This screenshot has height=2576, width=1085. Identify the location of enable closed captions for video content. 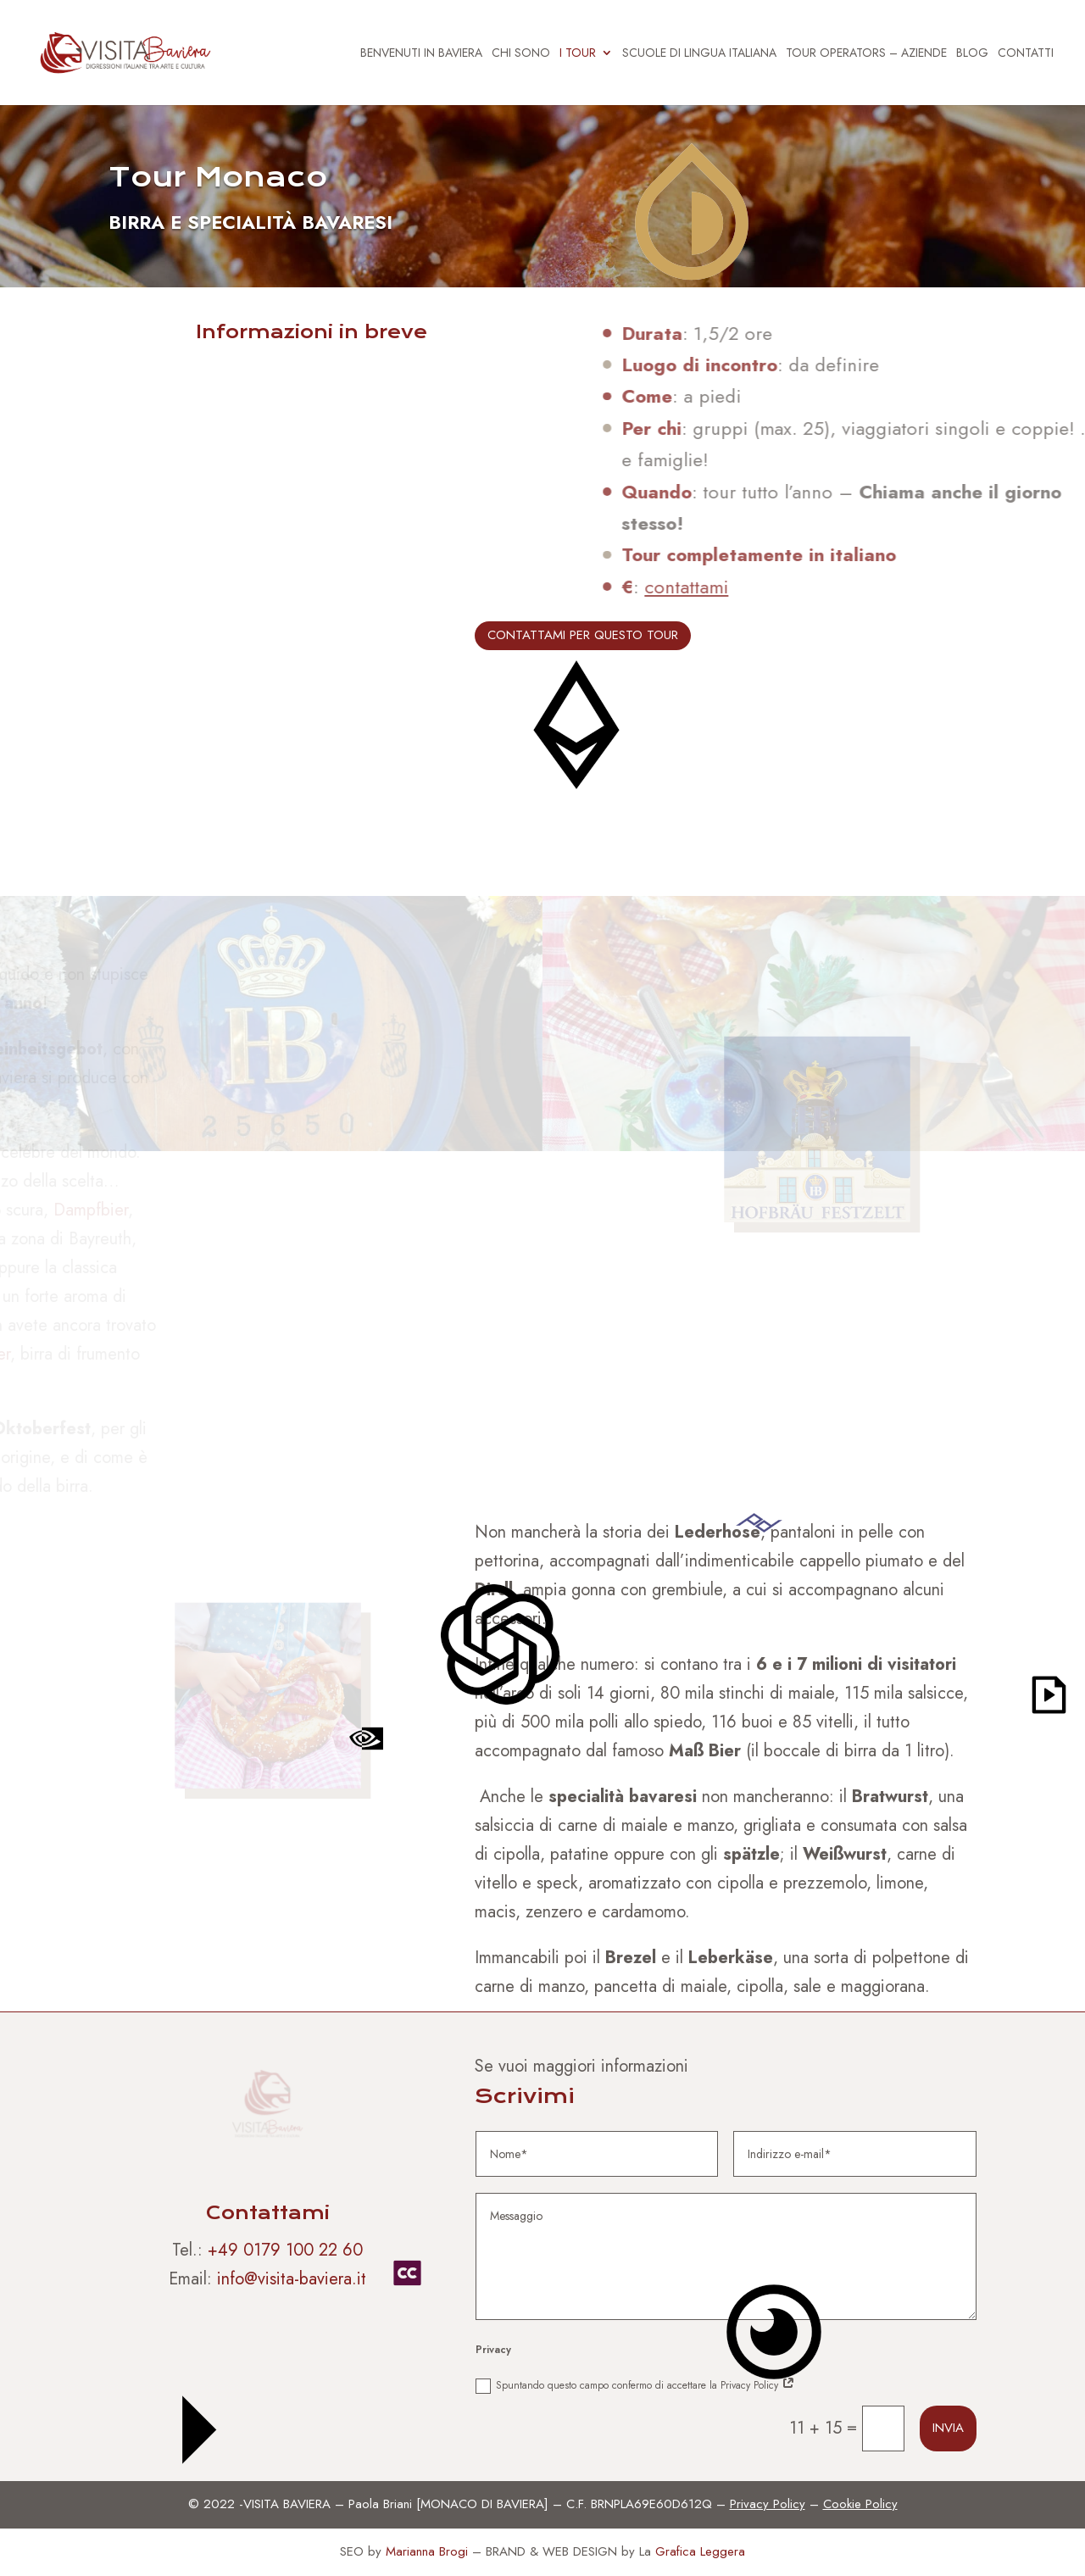
(407, 2273).